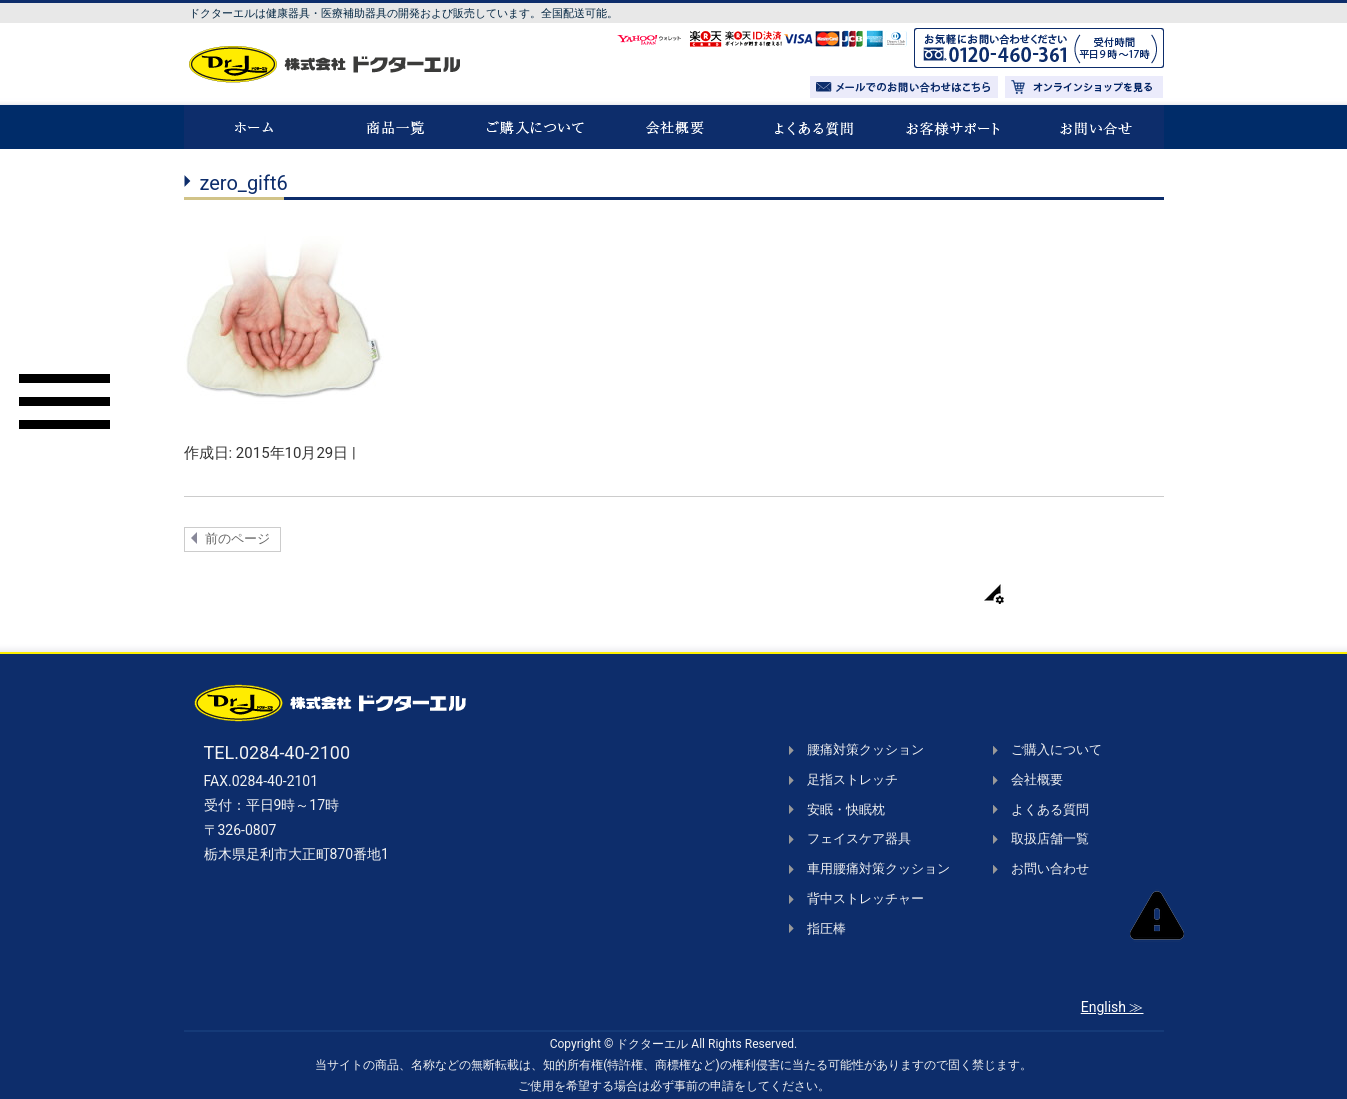 The width and height of the screenshot is (1347, 1099). I want to click on indicates a warning or caution state, so click(1157, 914).